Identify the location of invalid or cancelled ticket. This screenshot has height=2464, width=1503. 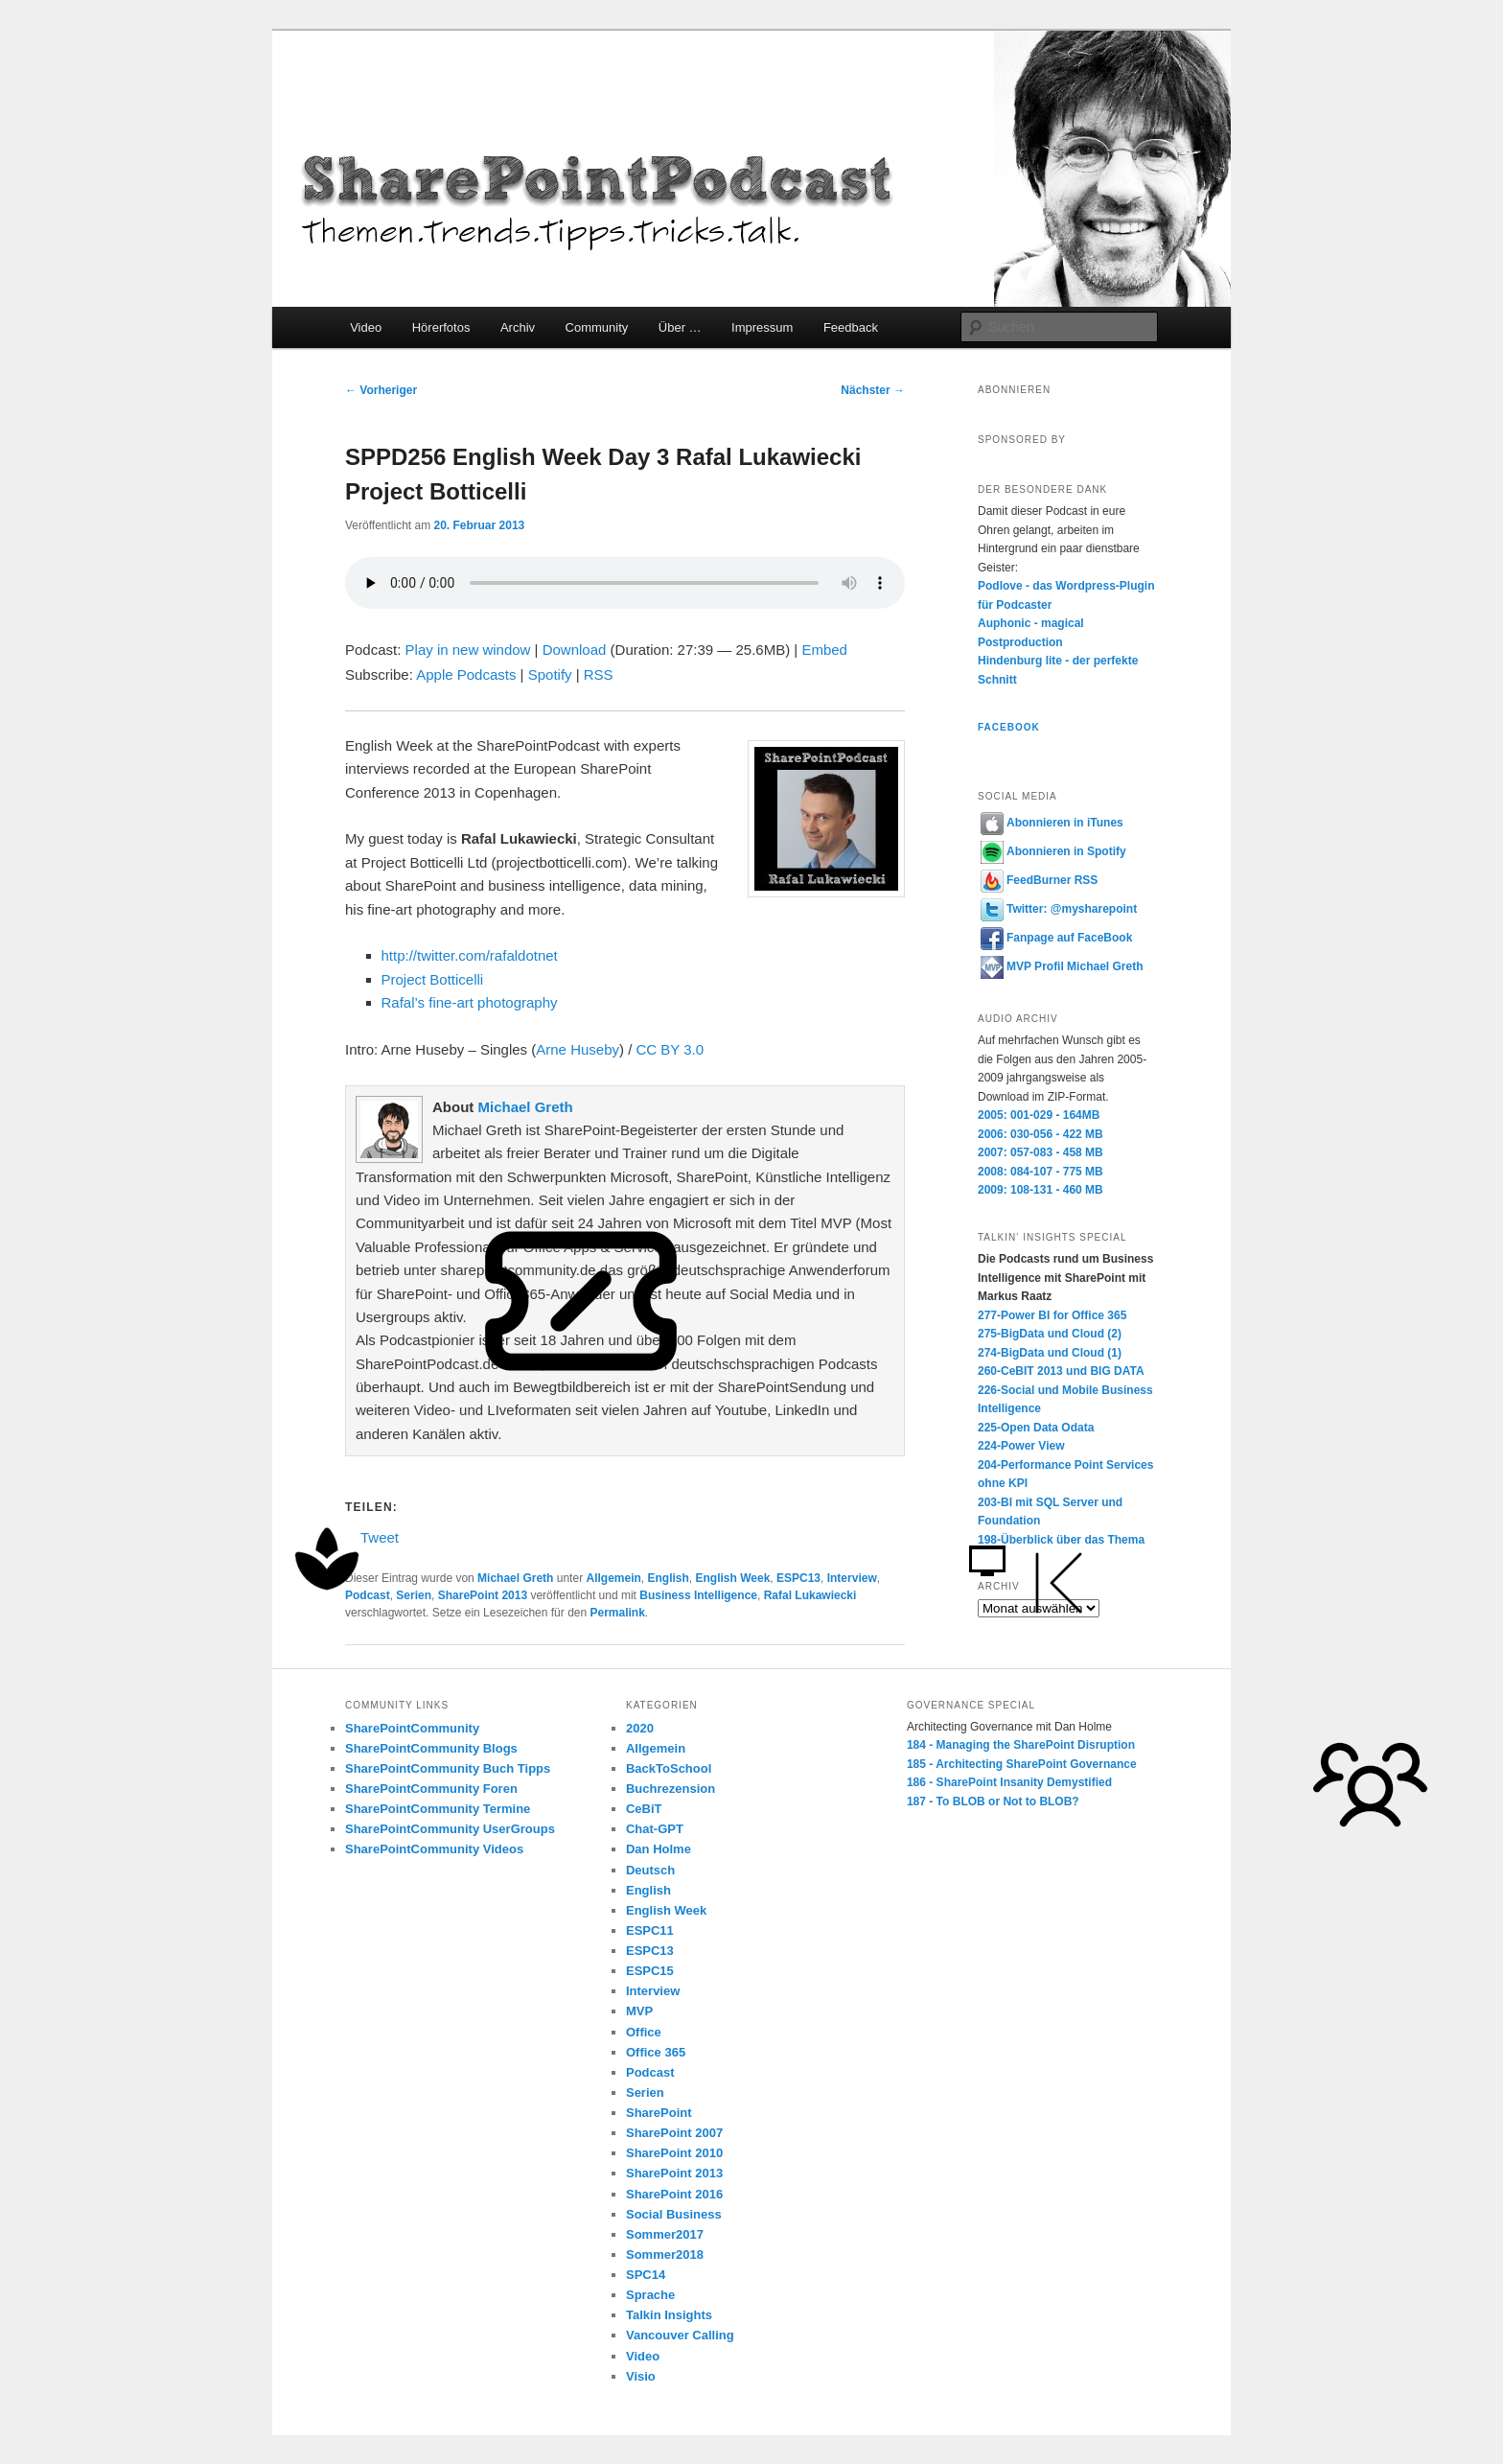
(581, 1301).